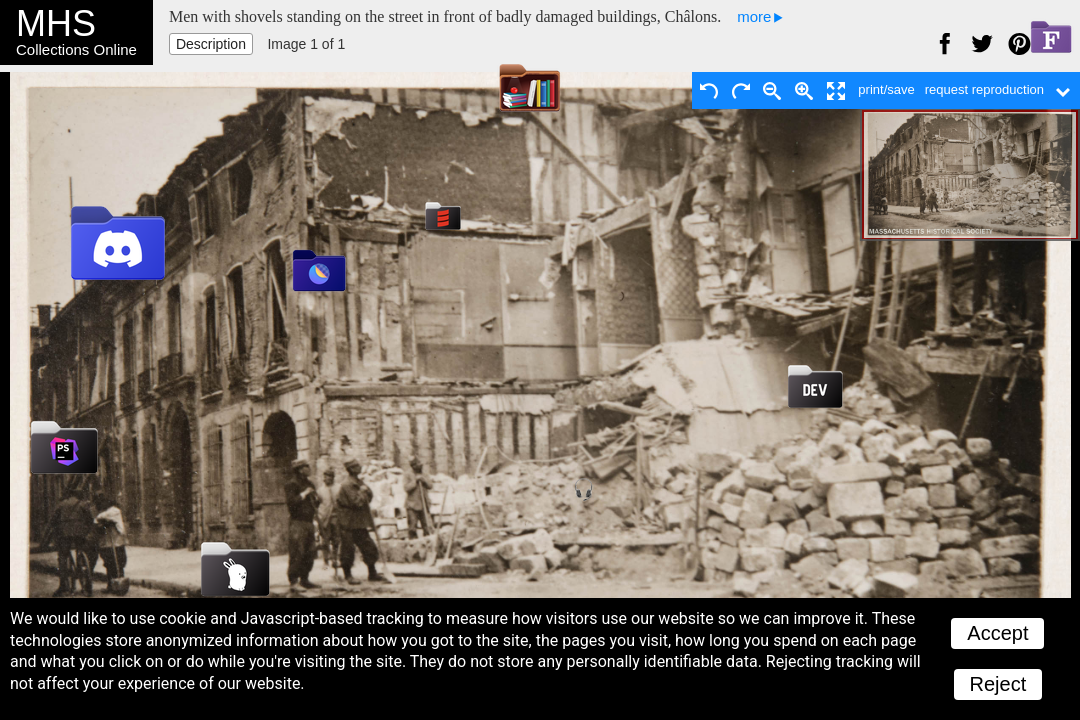  I want to click on folder containing dev.to related projects or resources, so click(815, 388).